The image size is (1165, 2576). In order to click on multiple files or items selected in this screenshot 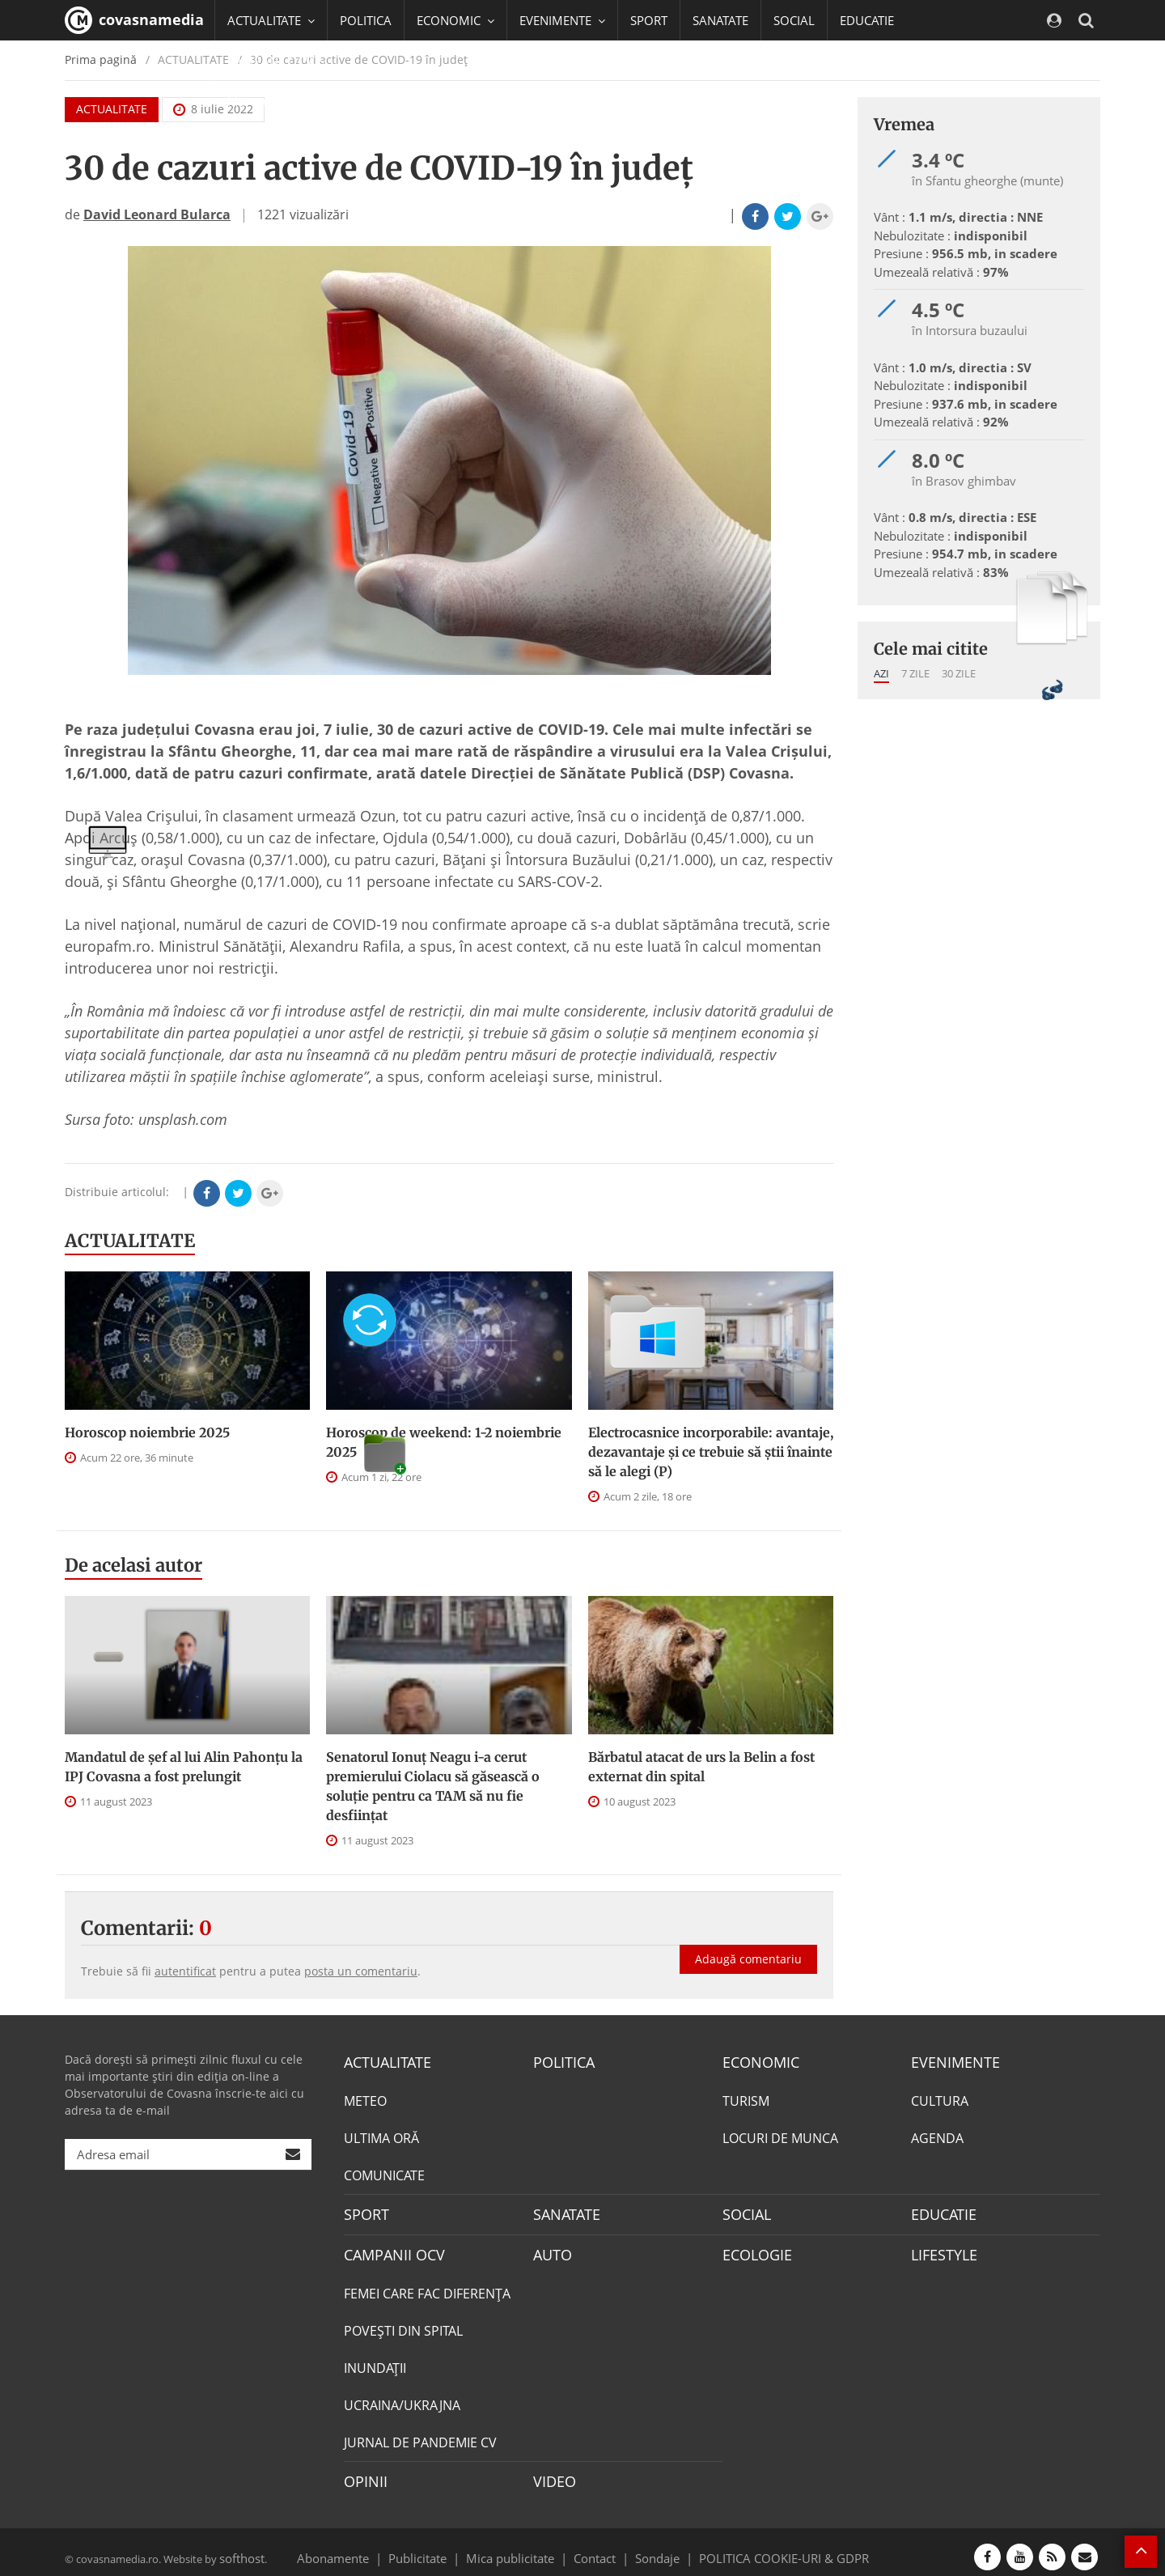, I will do `click(1052, 609)`.